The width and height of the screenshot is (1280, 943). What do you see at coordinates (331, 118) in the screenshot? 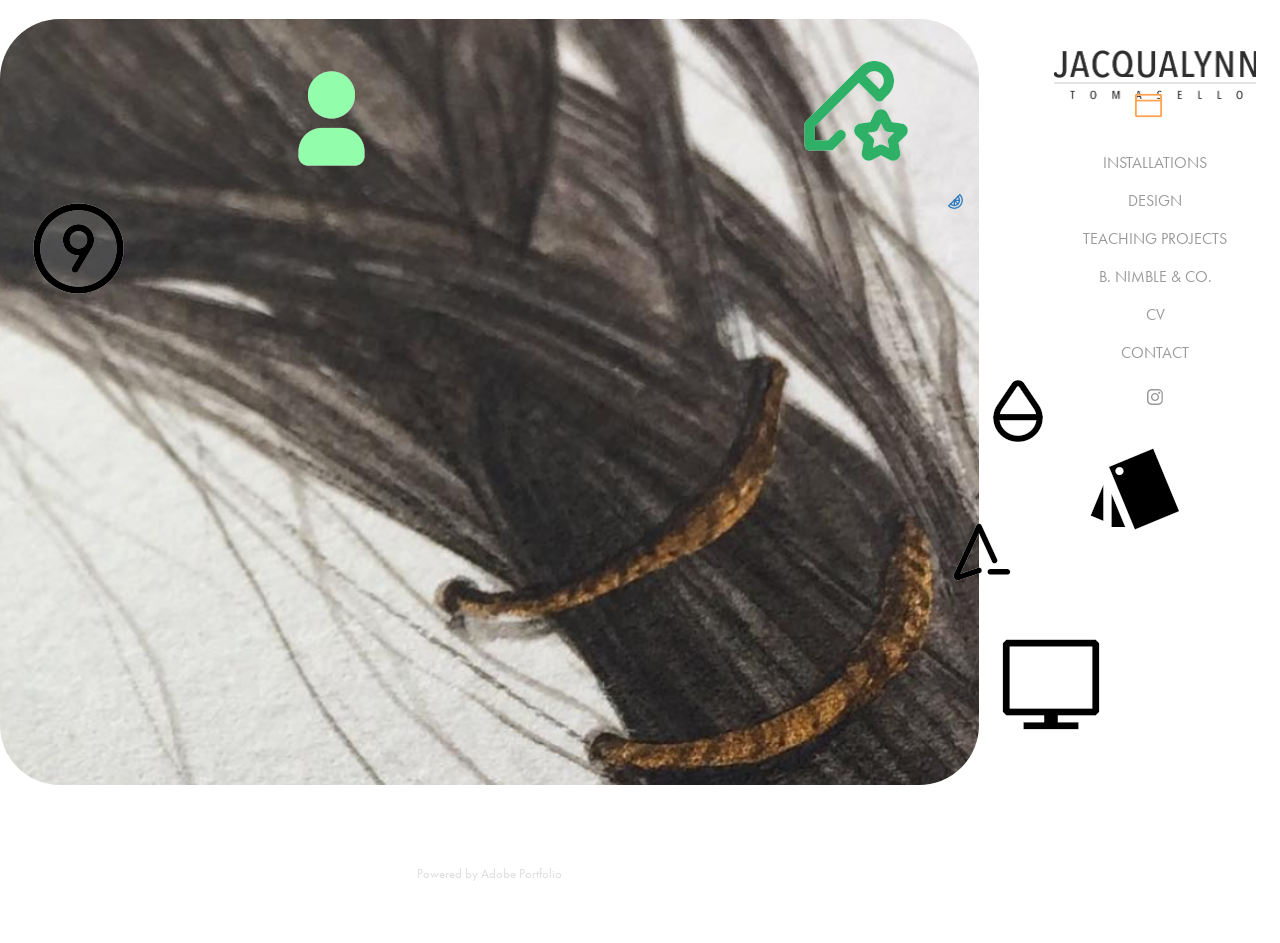
I see `view your profile` at bounding box center [331, 118].